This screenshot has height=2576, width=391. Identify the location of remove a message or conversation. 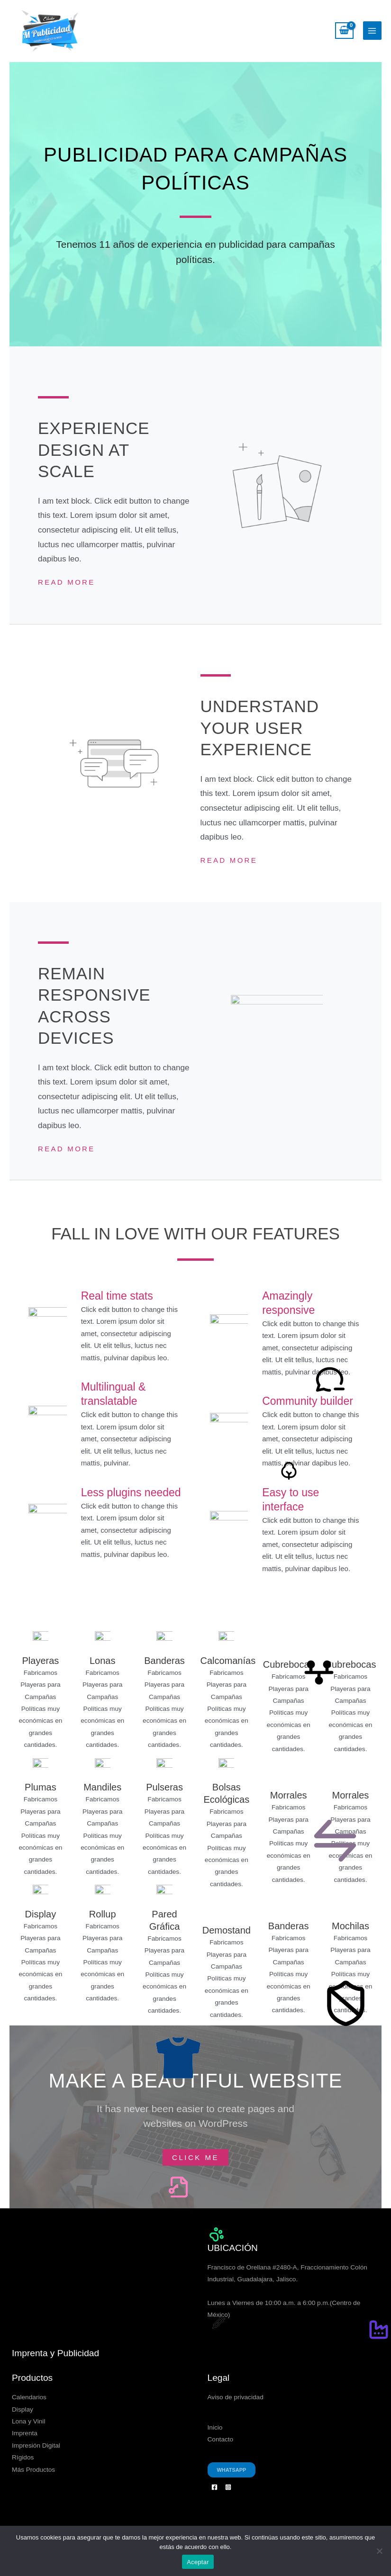
(329, 1379).